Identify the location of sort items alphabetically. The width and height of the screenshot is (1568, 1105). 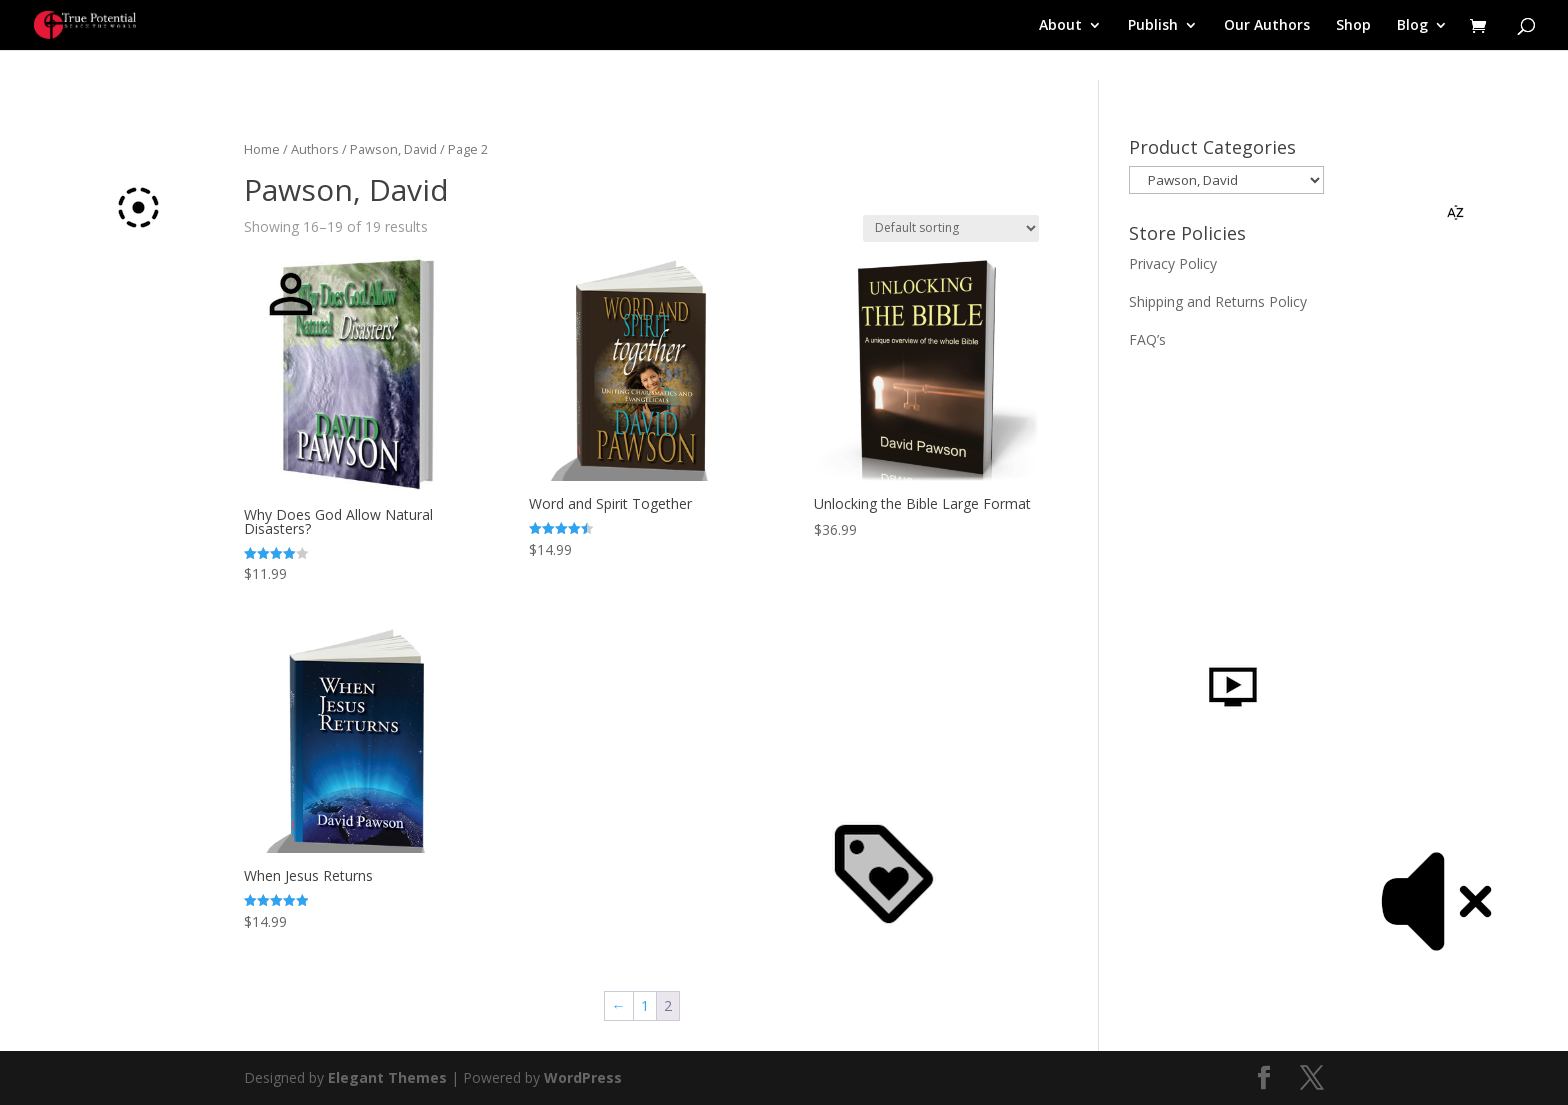
(1455, 212).